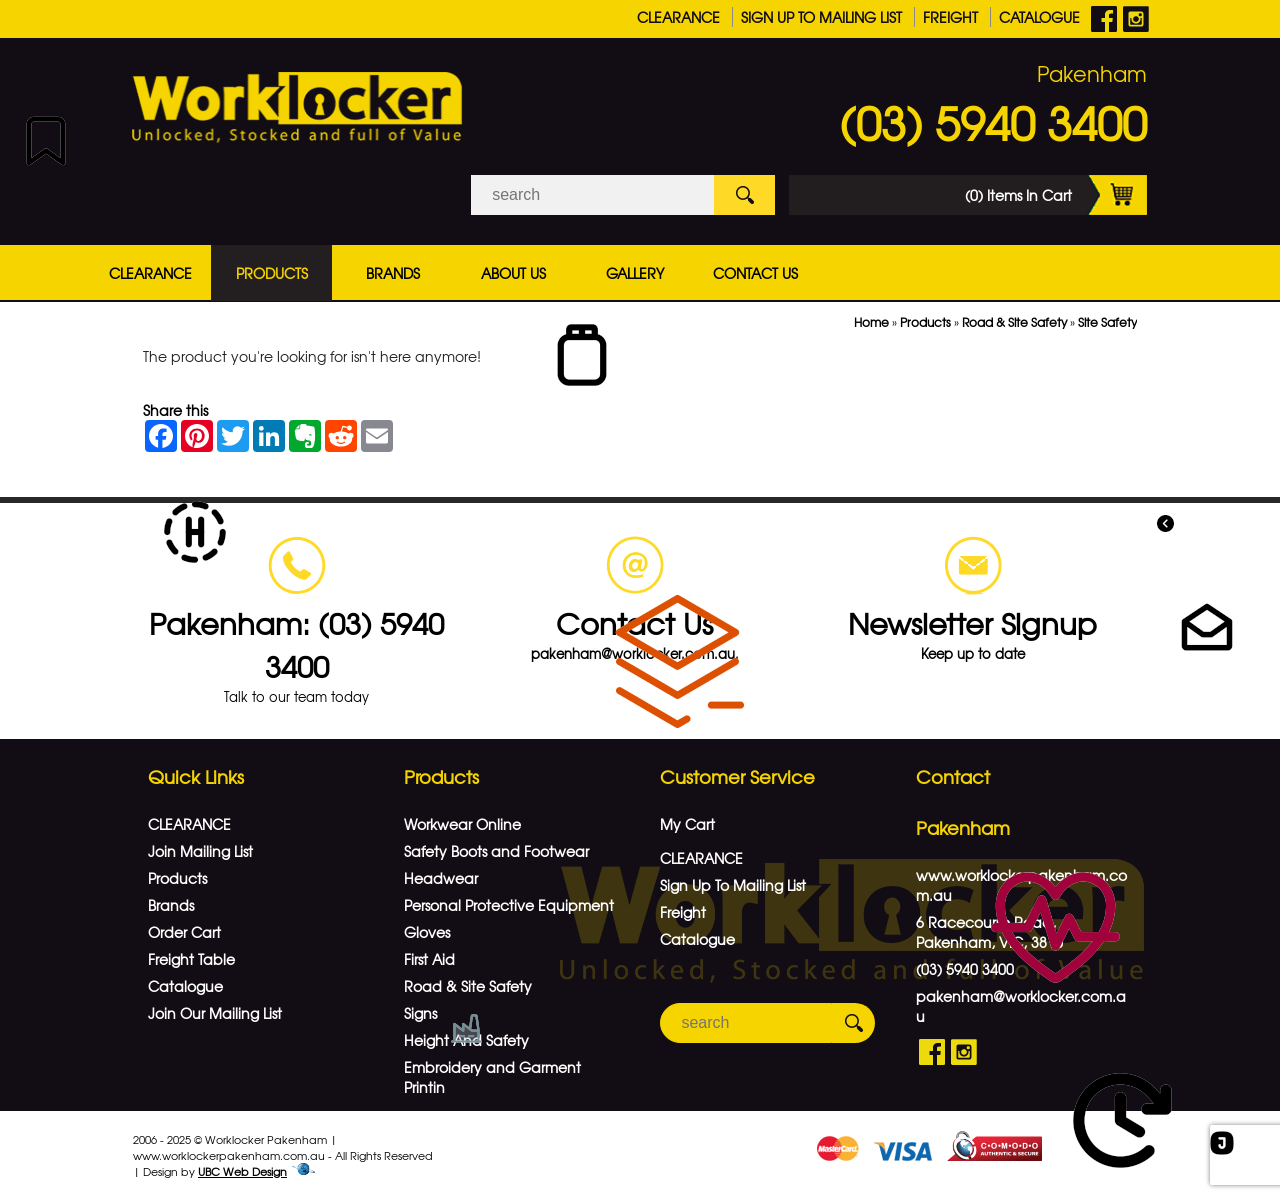  I want to click on remove a layer from the stack, so click(677, 661).